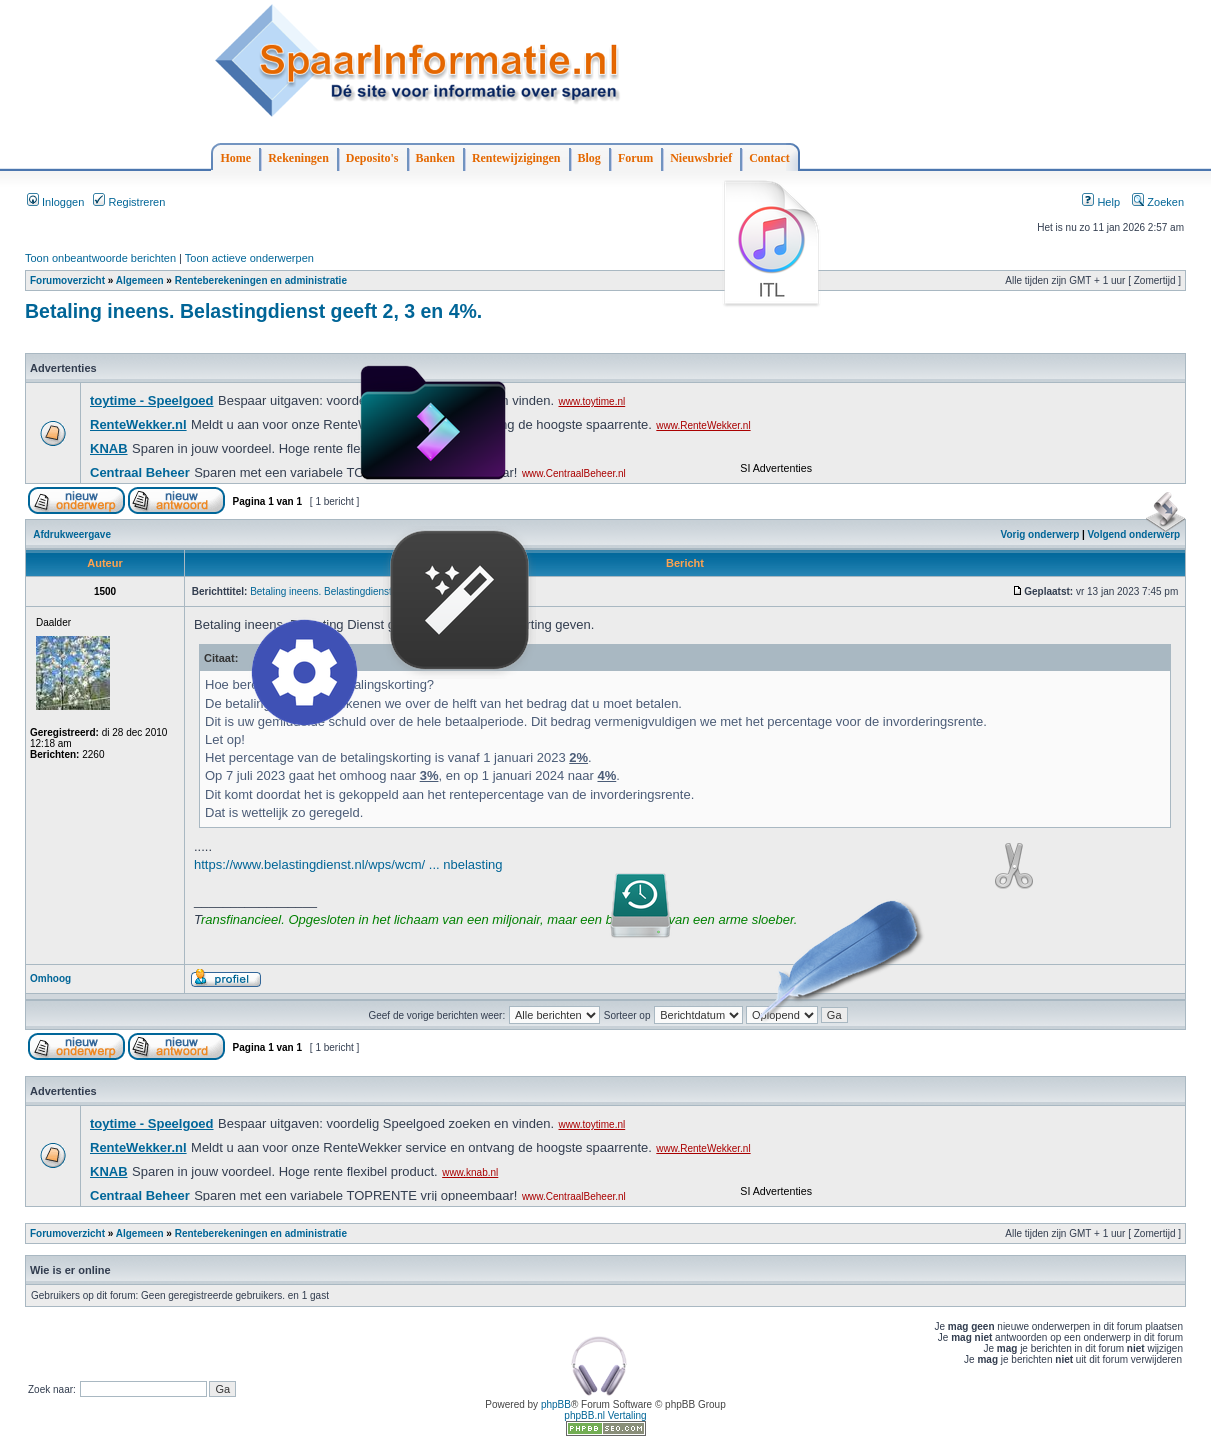  Describe the element at coordinates (842, 959) in the screenshot. I see `launch the Tk GUI toolkit framework` at that location.